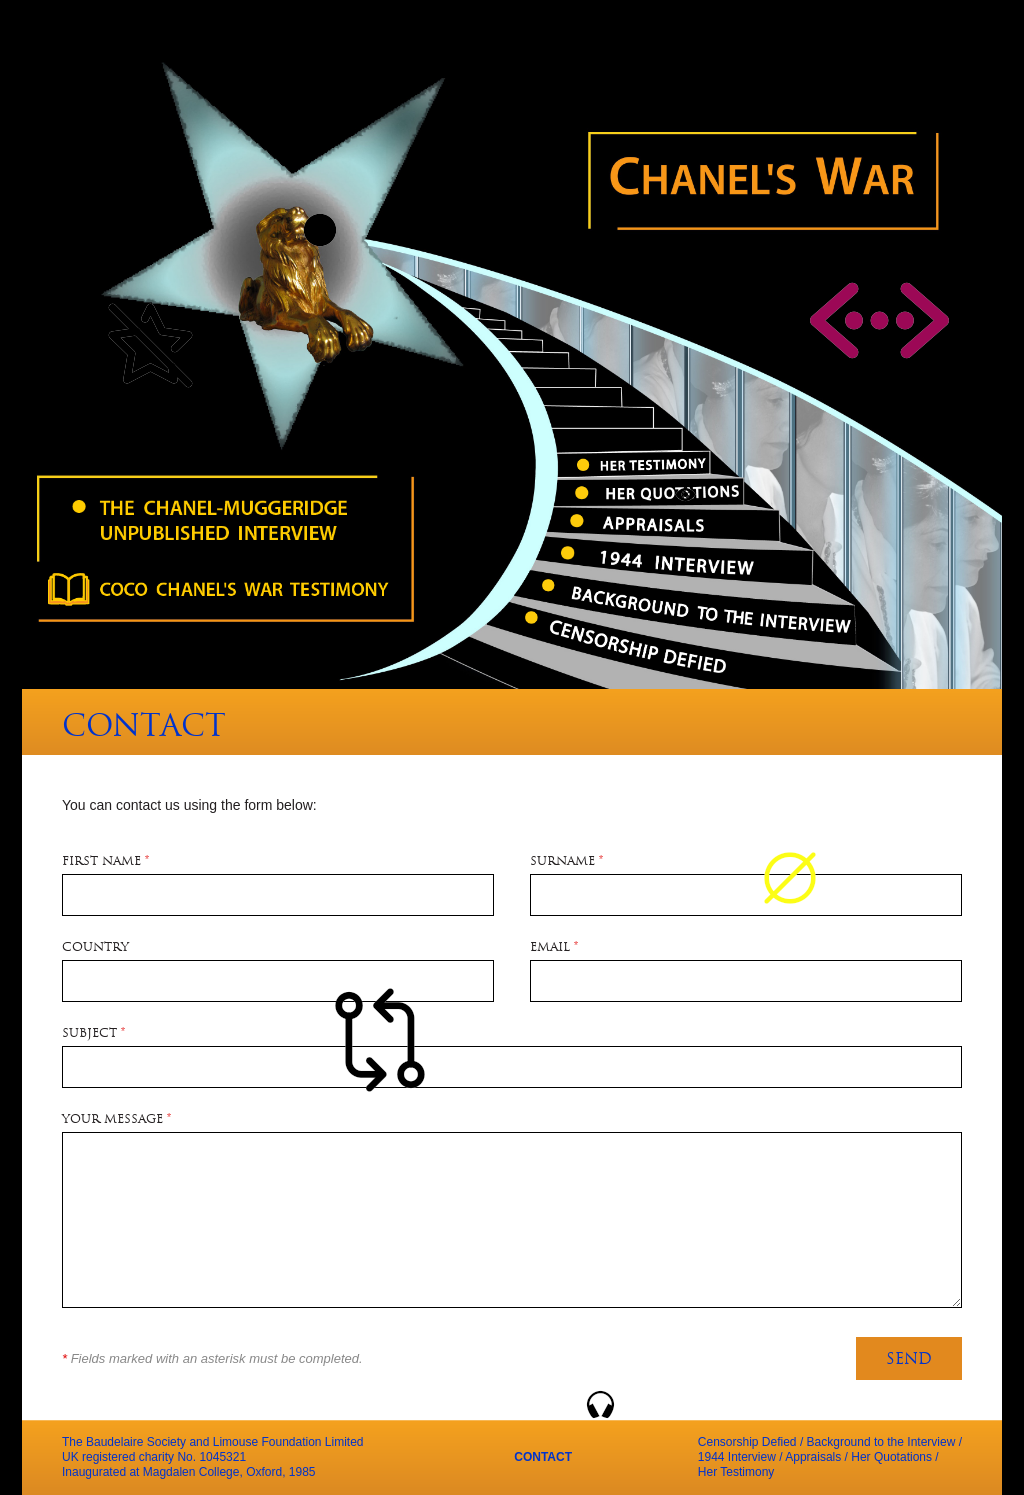 This screenshot has width=1024, height=1495. What do you see at coordinates (380, 1040) in the screenshot?
I see `compare branches or code versions` at bounding box center [380, 1040].